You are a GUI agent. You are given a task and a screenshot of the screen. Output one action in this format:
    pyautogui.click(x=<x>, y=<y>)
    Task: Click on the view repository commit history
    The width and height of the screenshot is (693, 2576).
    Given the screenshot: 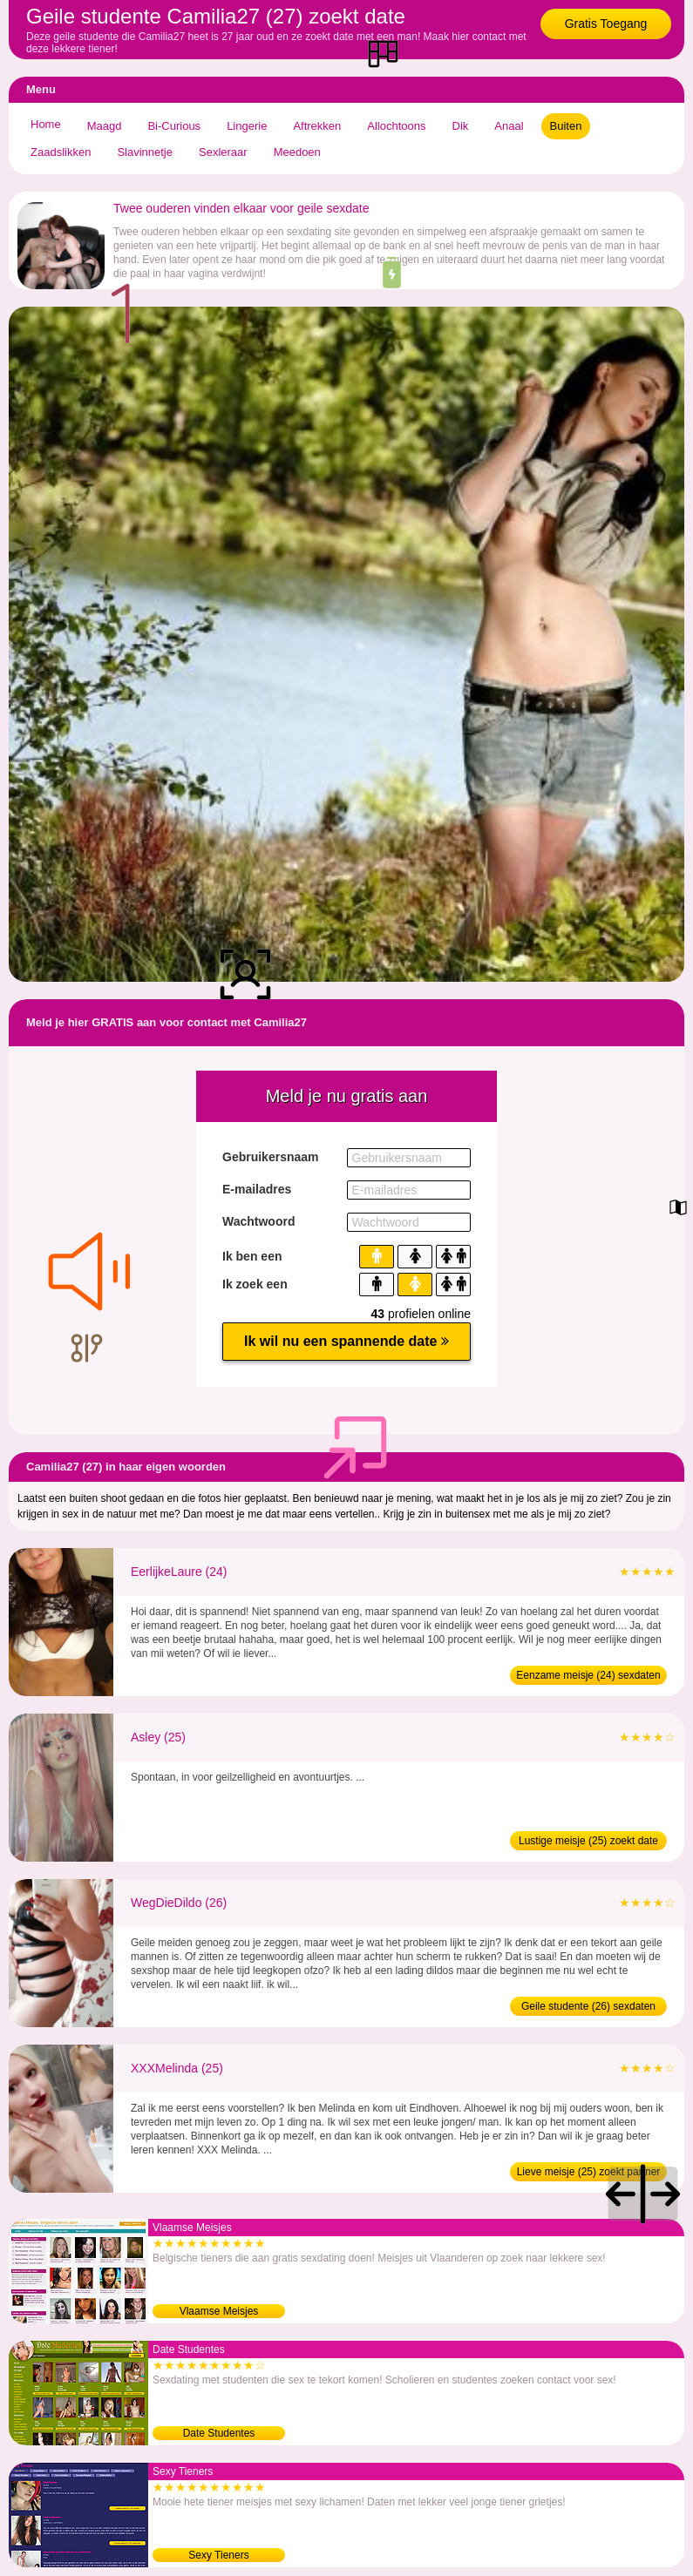 What is the action you would take?
    pyautogui.click(x=86, y=1348)
    